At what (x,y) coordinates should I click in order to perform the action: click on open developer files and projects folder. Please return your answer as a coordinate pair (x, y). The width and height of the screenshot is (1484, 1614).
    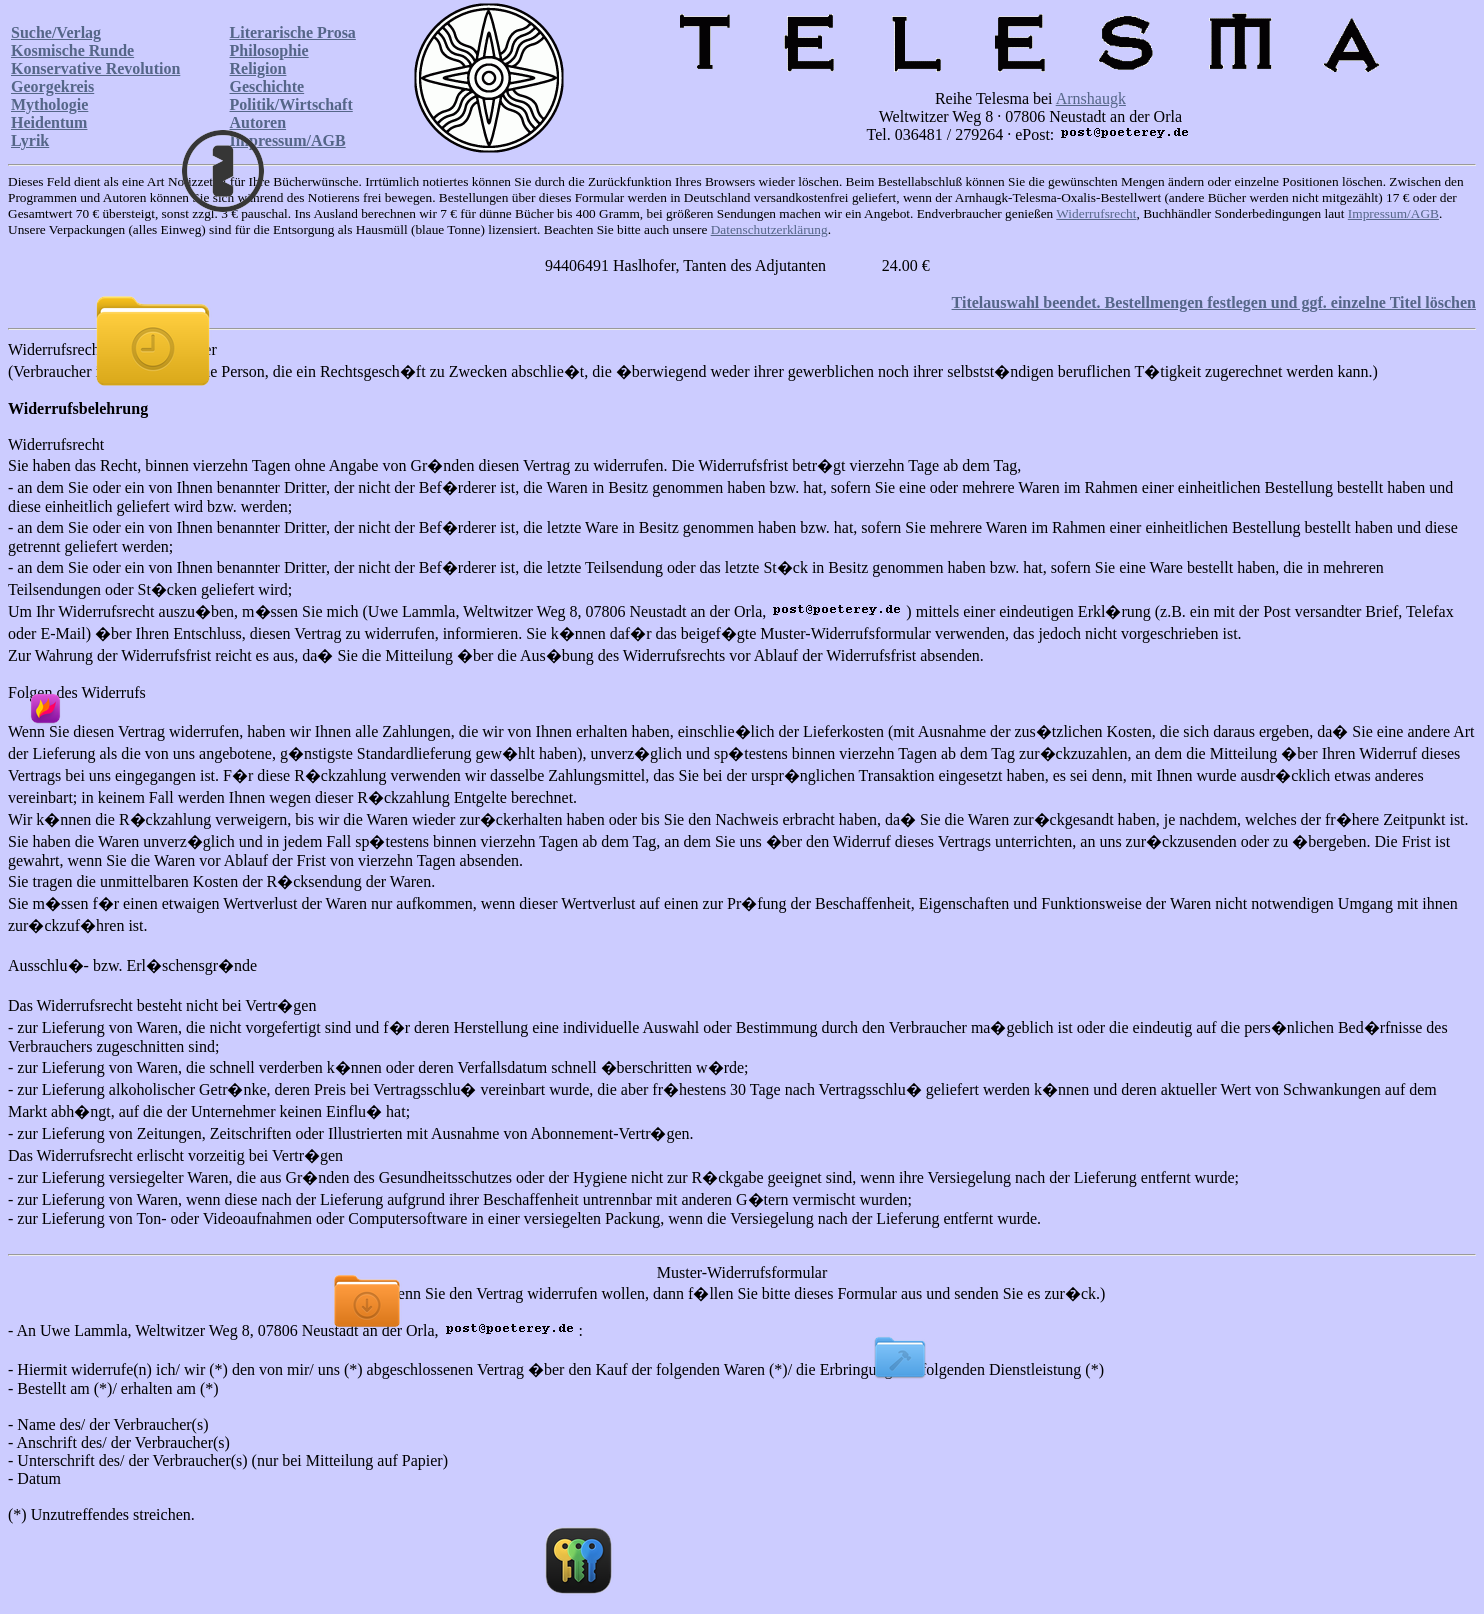
    Looking at the image, I should click on (900, 1357).